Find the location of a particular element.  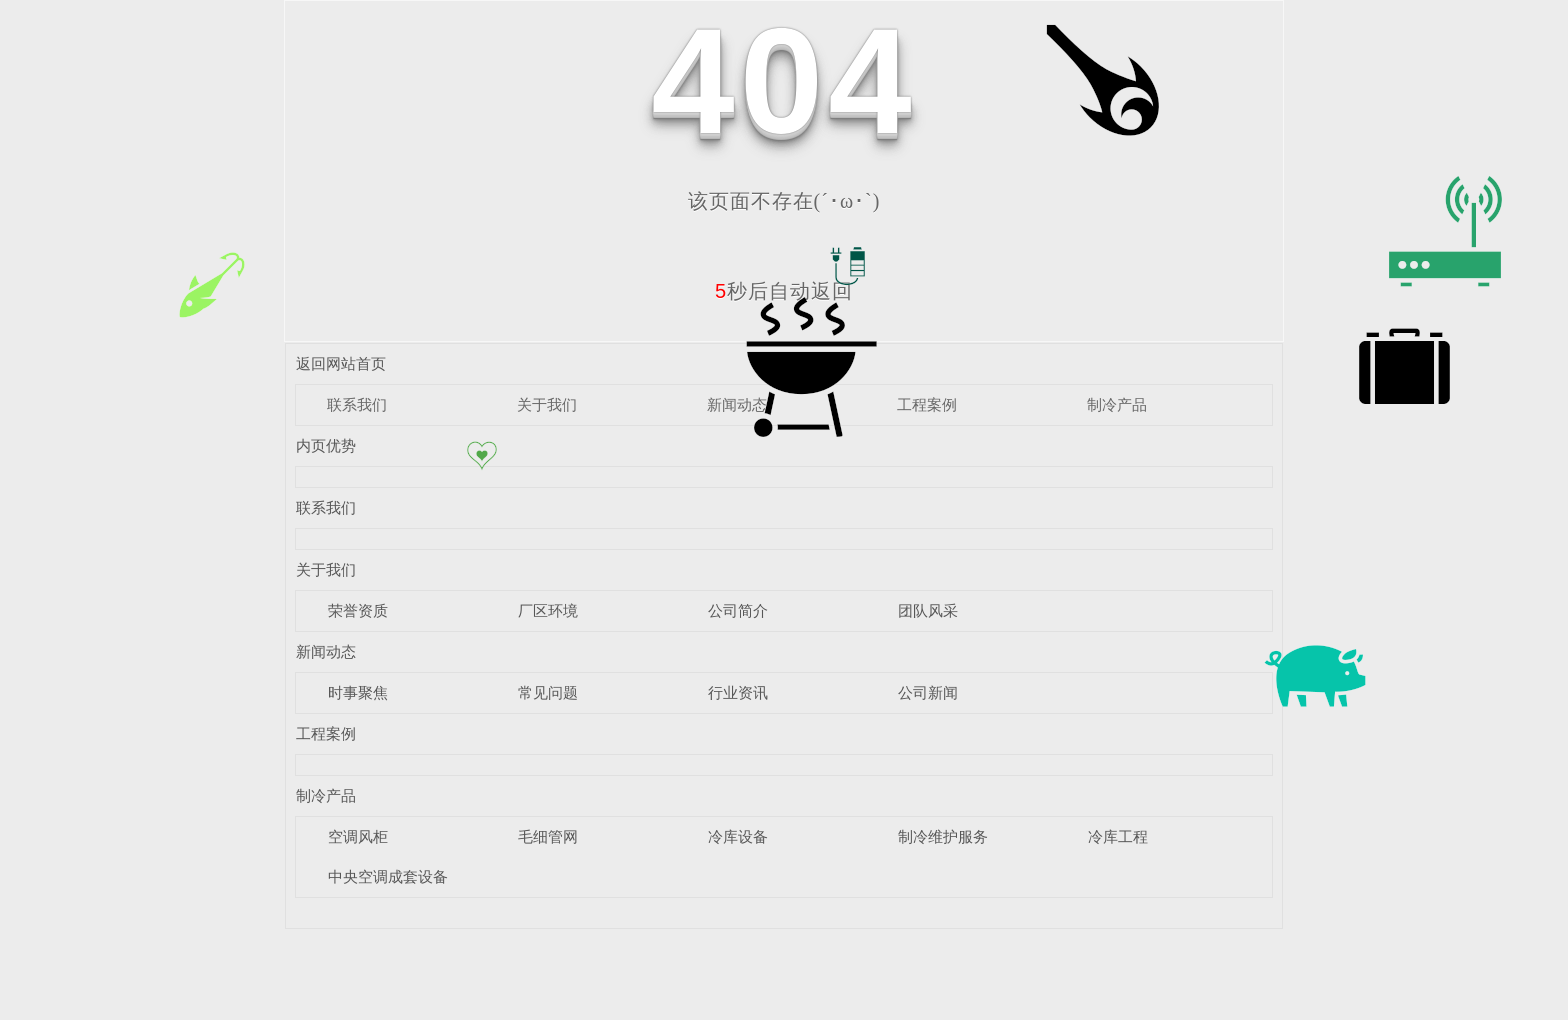

device is currently charging is located at coordinates (848, 266).